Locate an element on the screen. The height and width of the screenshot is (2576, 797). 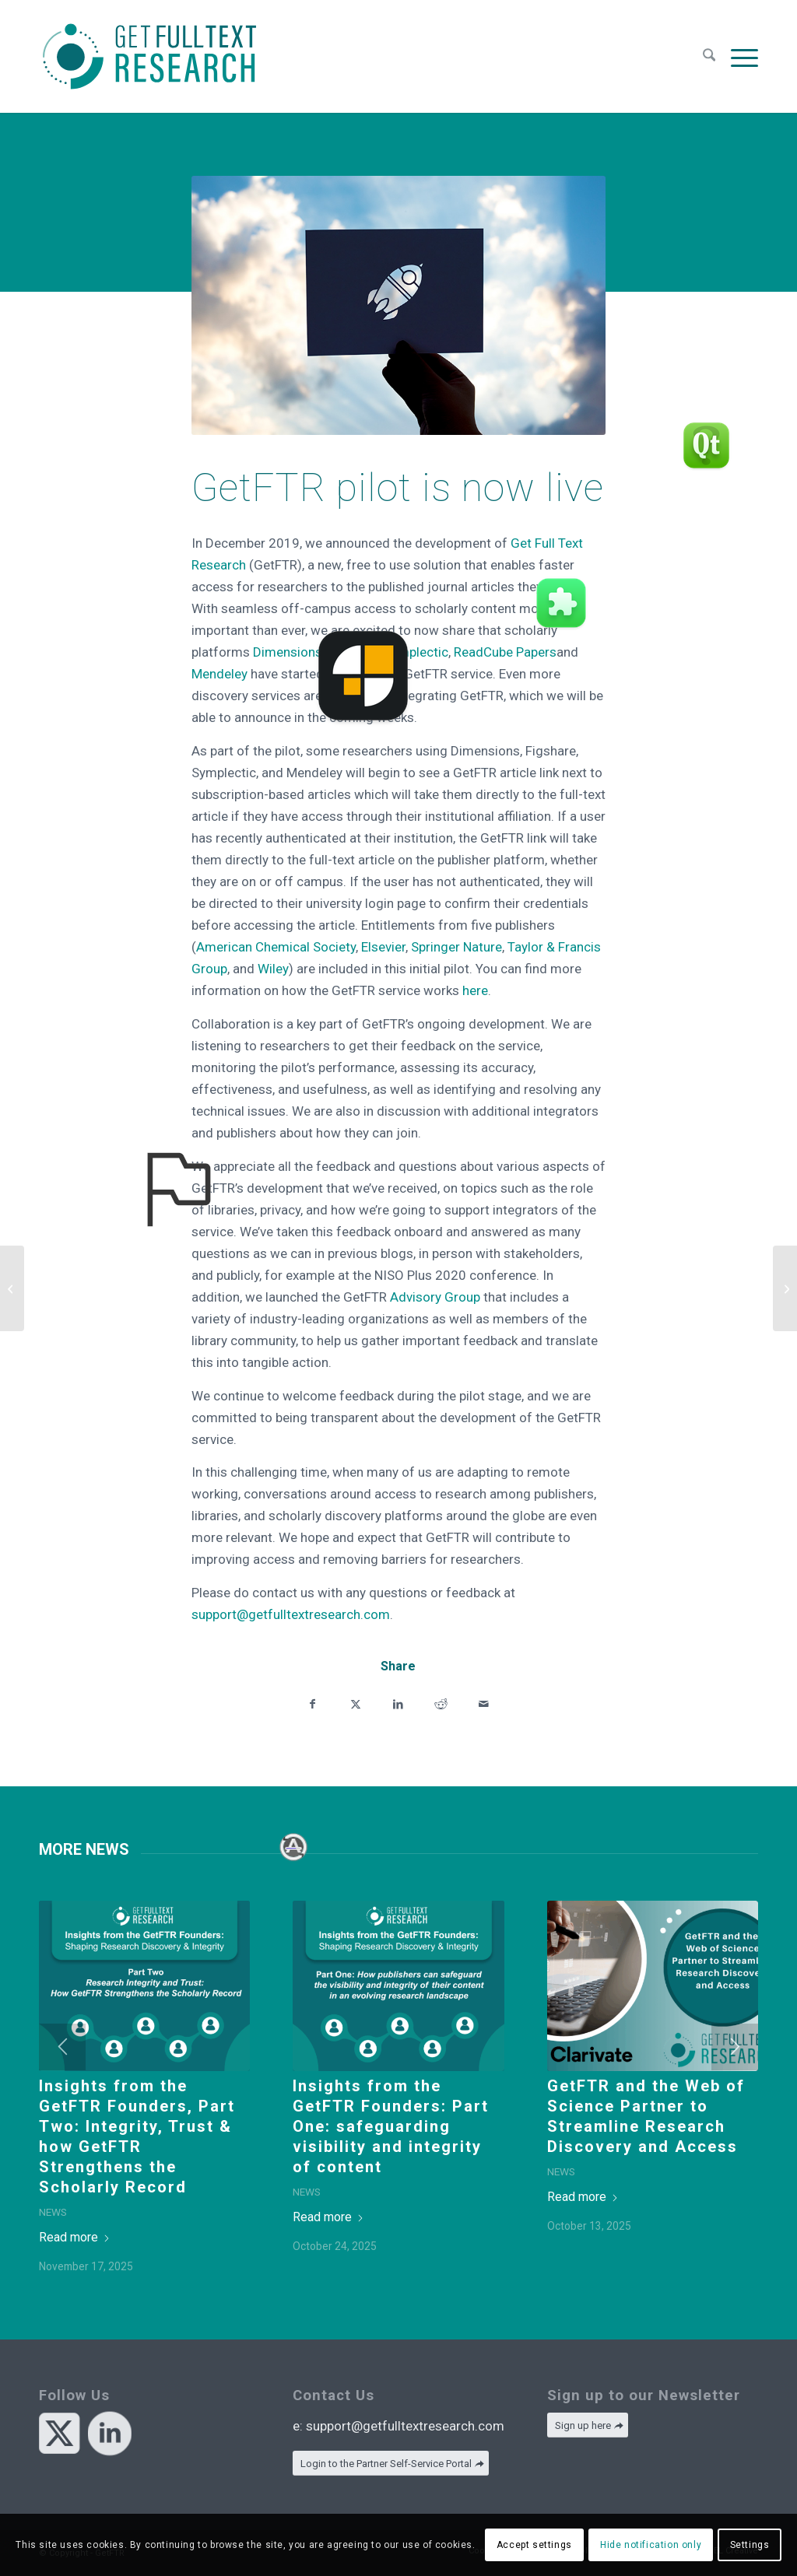
launch shapez 2 game is located at coordinates (363, 675).